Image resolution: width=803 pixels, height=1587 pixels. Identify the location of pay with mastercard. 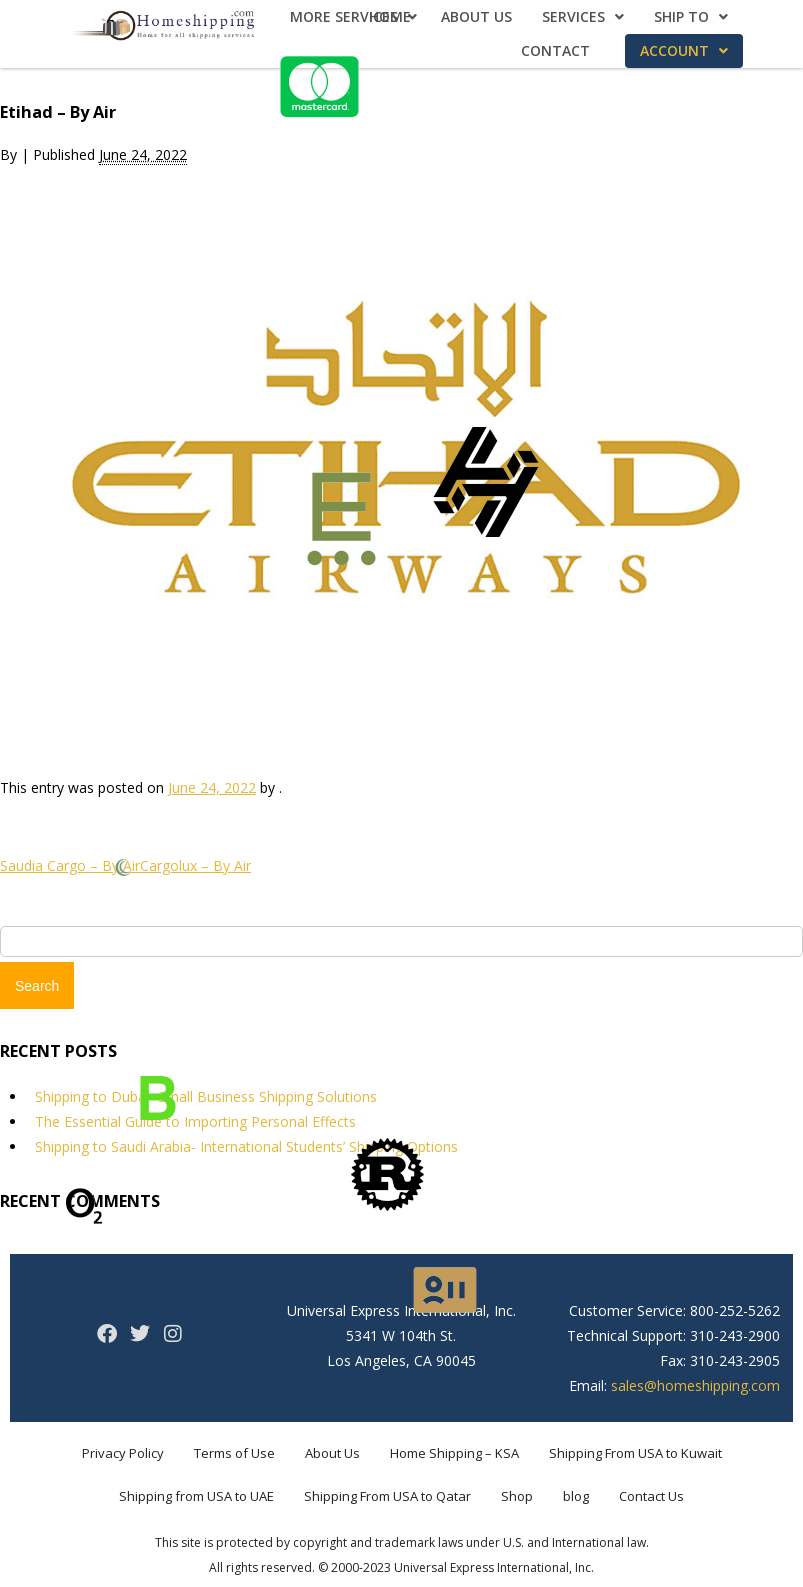
(319, 86).